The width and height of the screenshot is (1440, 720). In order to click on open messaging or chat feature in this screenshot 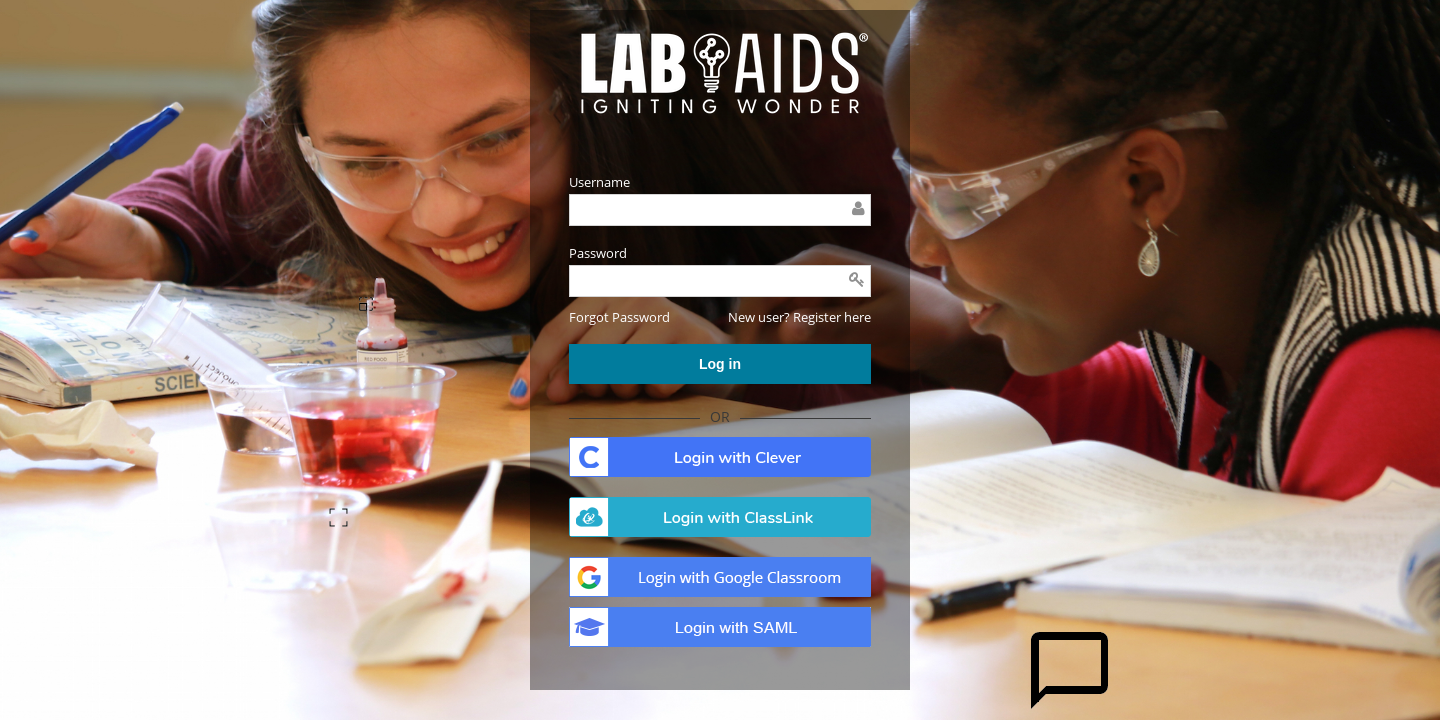, I will do `click(1069, 670)`.